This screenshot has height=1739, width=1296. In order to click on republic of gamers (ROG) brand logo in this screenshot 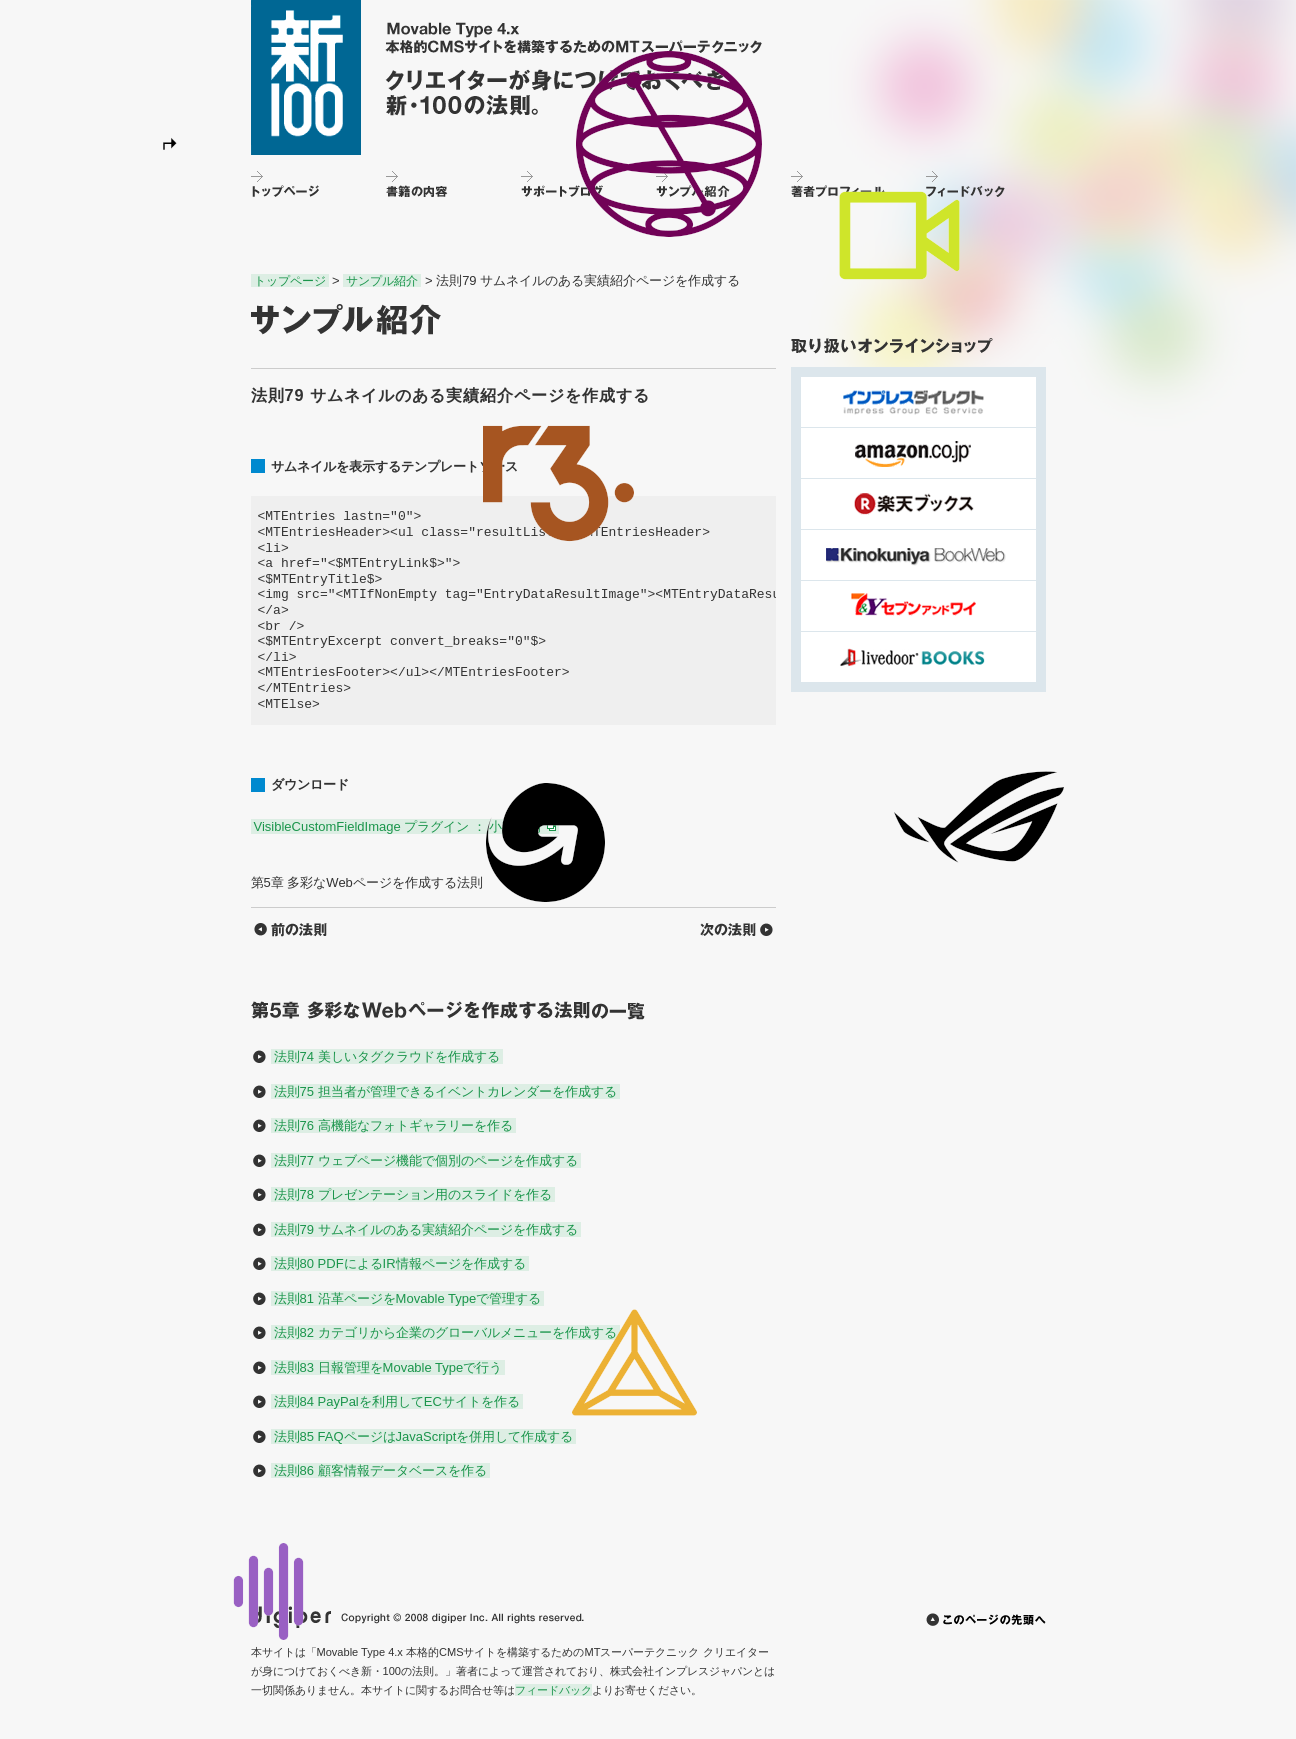, I will do `click(979, 817)`.